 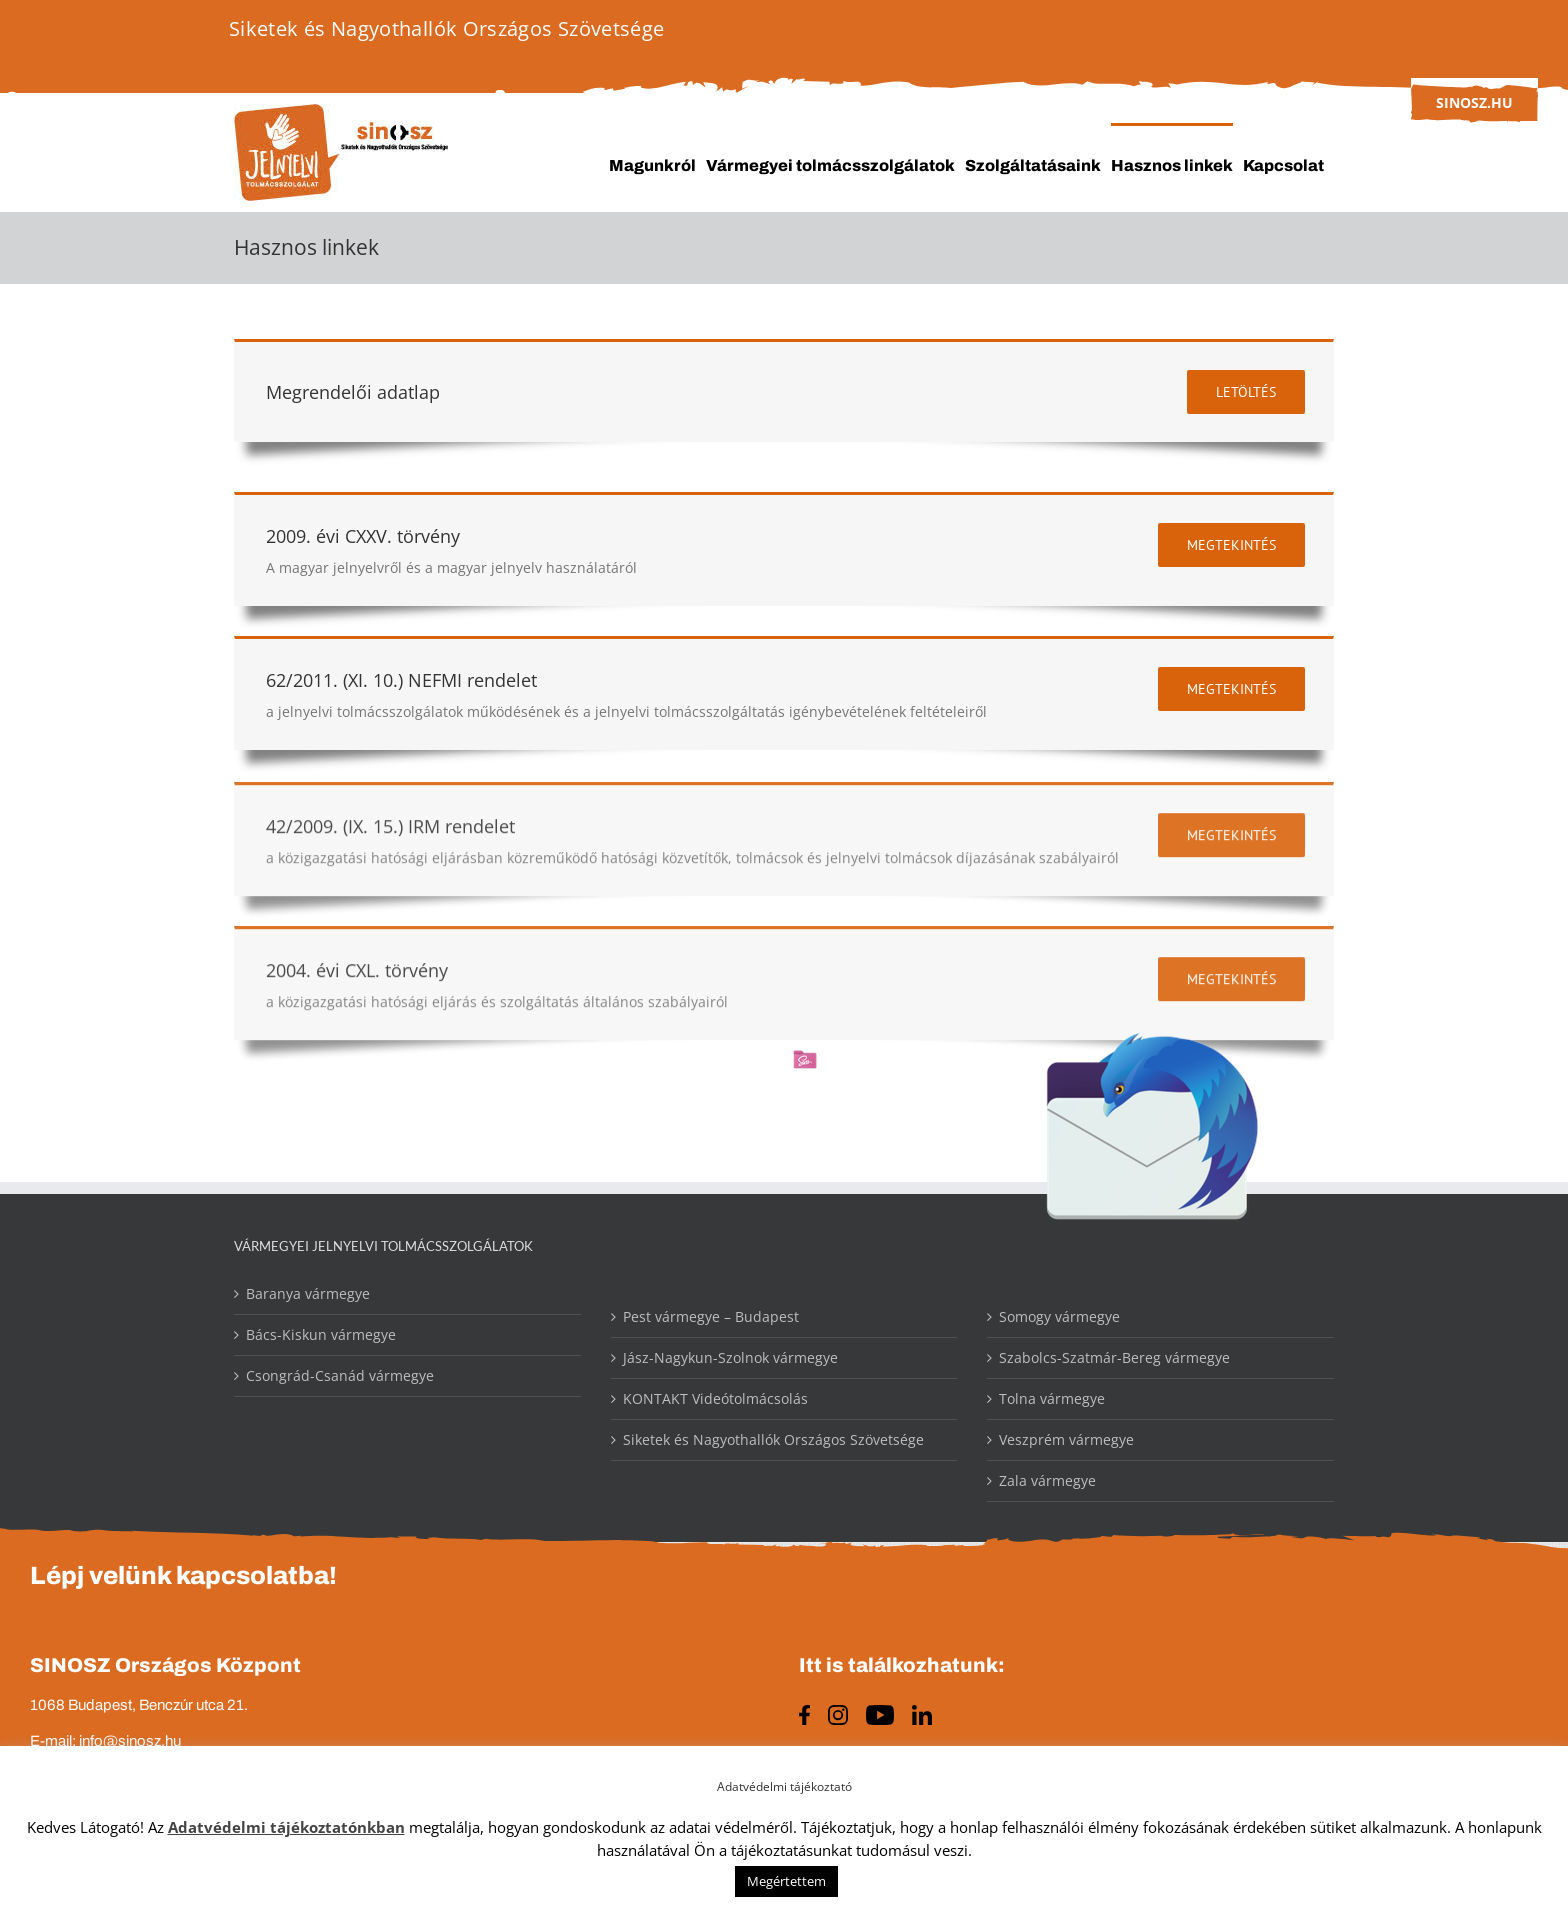 I want to click on folder containing sass stylesheet files, so click(x=805, y=1060).